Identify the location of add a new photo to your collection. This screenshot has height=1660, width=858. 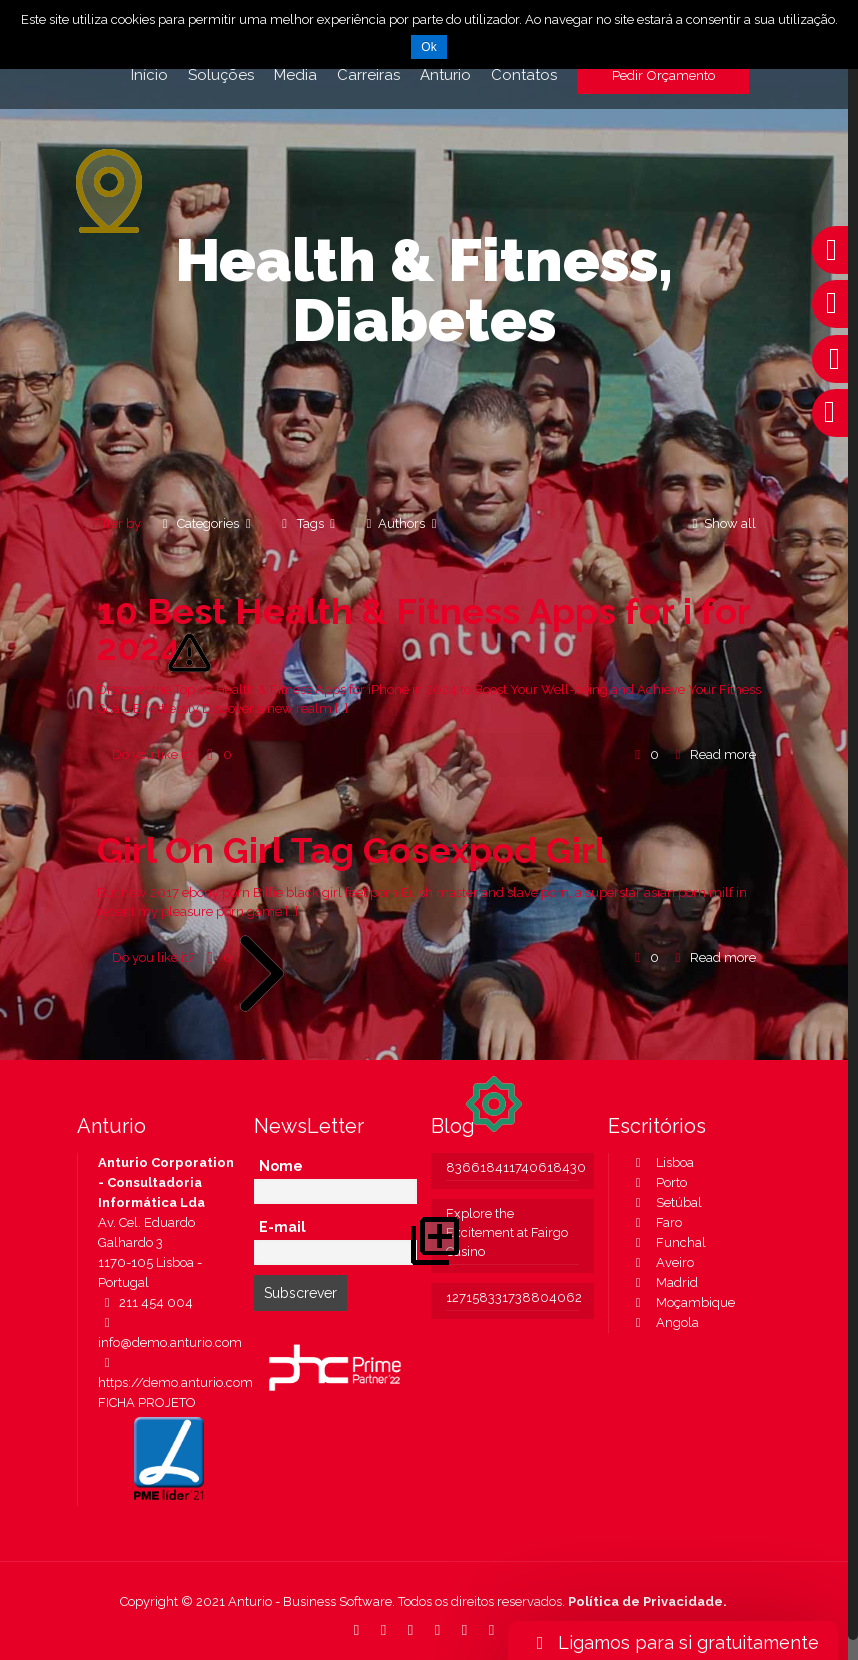
(435, 1241).